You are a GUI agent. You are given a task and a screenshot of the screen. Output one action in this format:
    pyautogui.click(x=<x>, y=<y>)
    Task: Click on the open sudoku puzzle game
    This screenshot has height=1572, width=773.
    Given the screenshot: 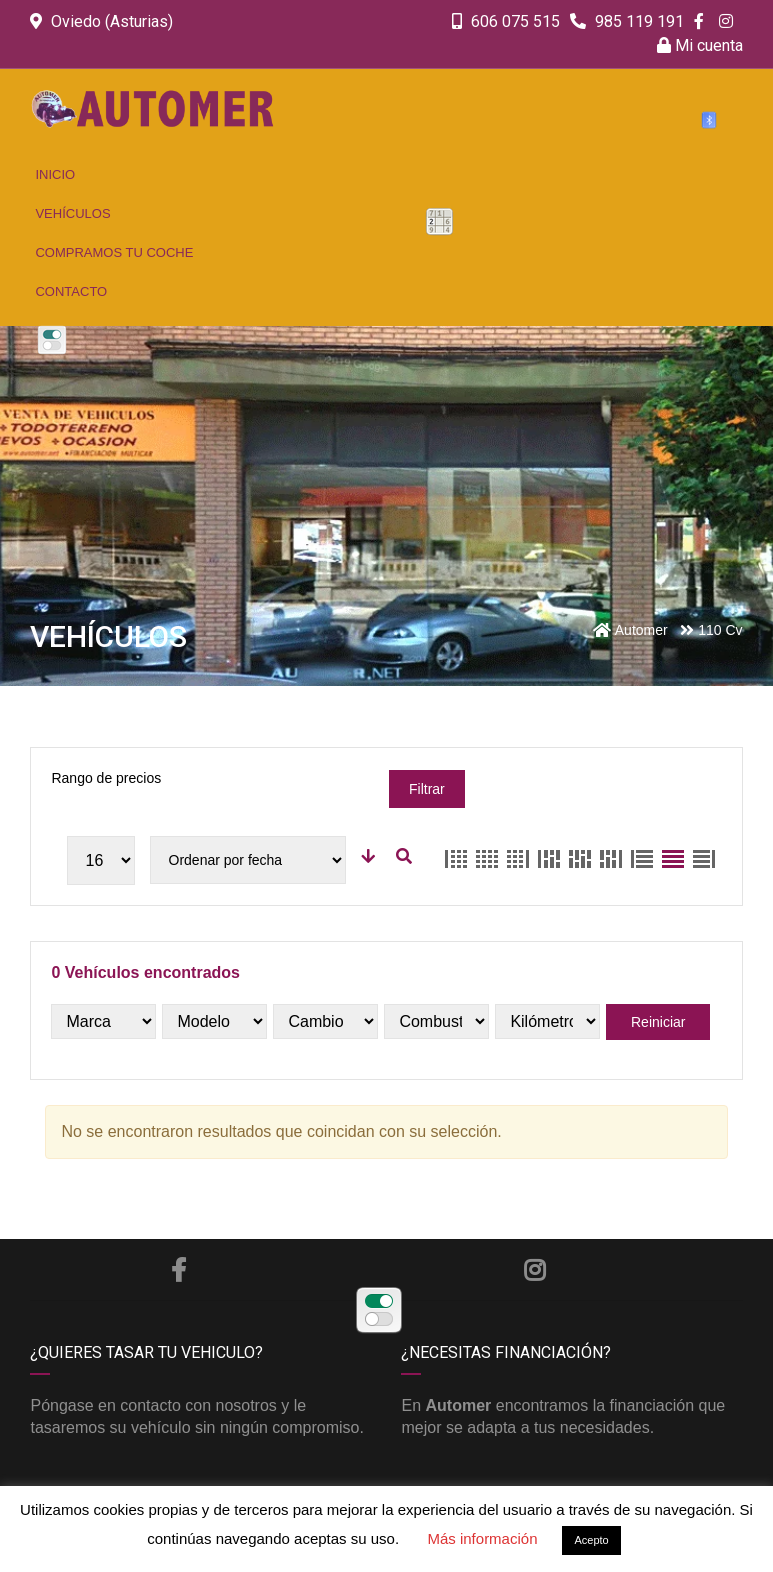 What is the action you would take?
    pyautogui.click(x=439, y=221)
    